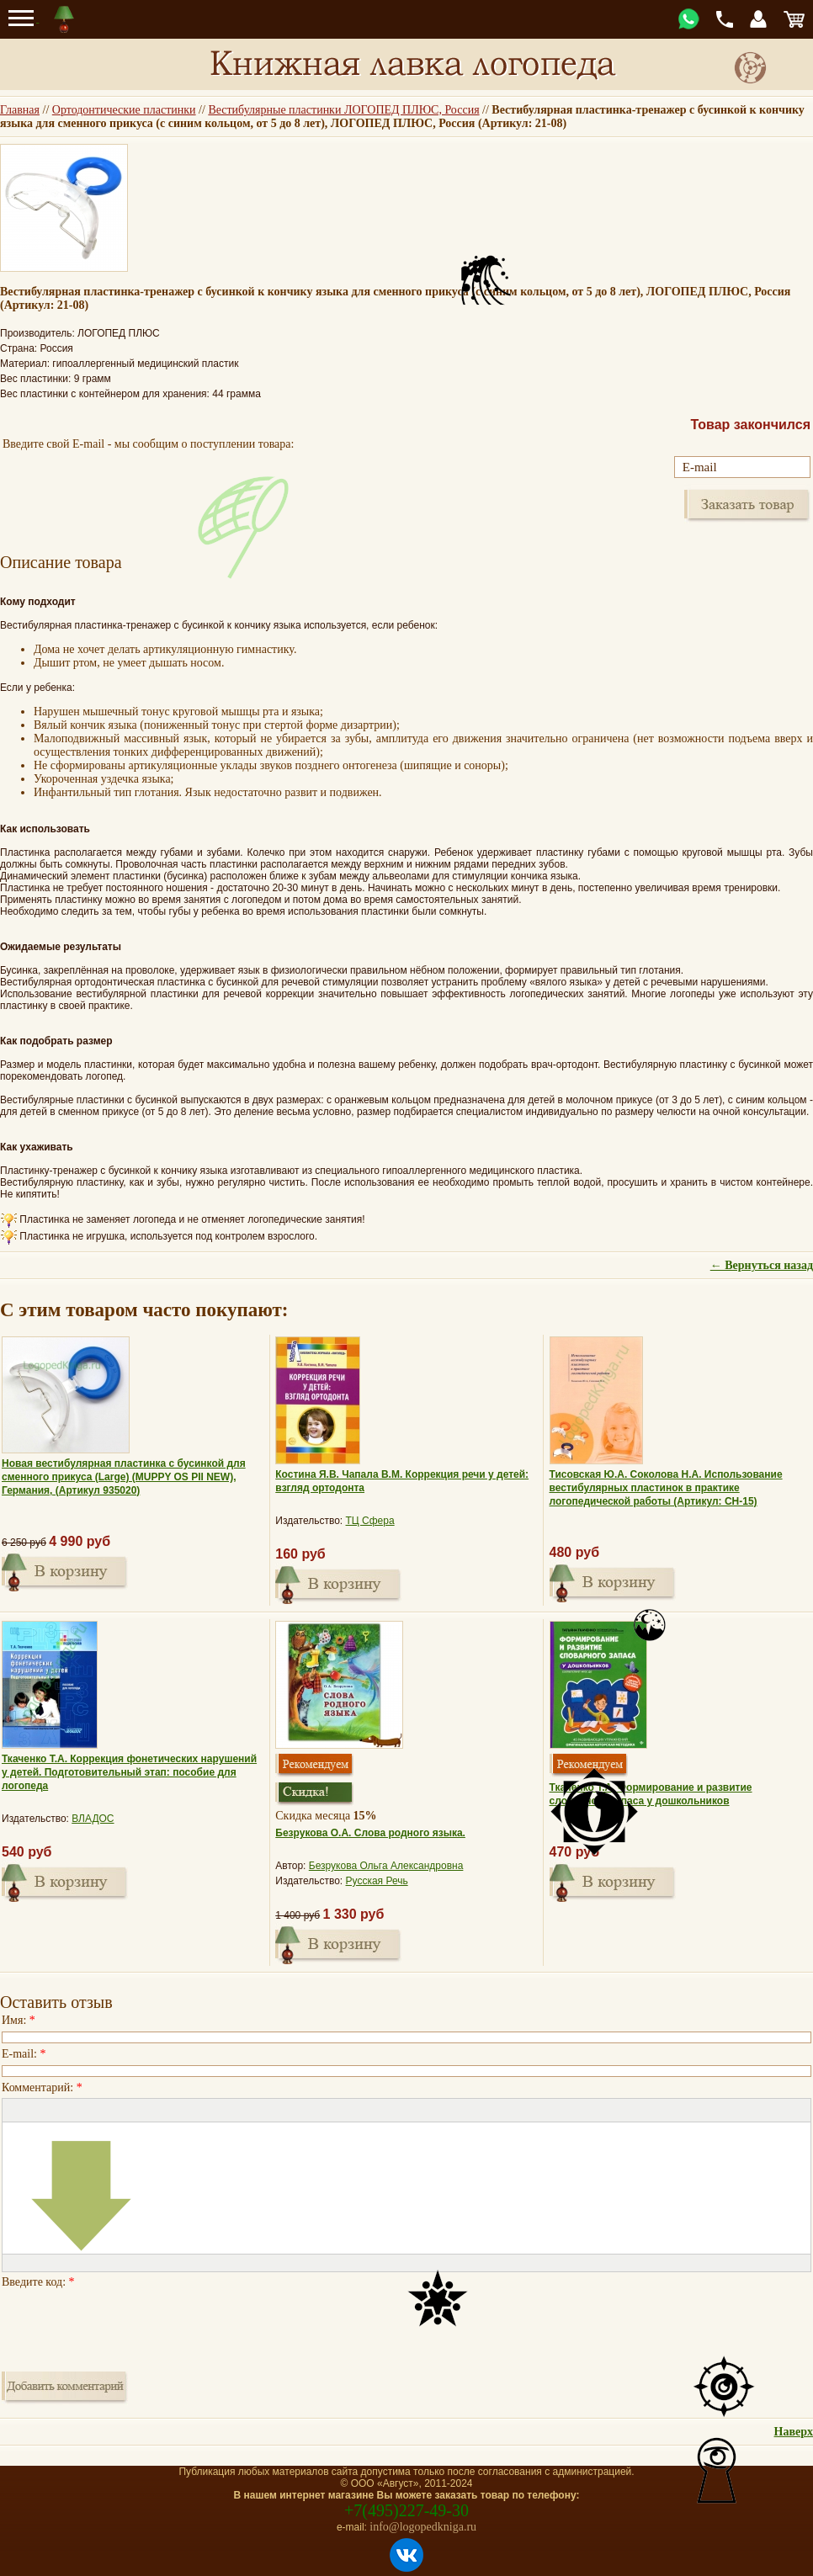 This screenshot has height=2576, width=813. I want to click on download a file or content, so click(81, 2196).